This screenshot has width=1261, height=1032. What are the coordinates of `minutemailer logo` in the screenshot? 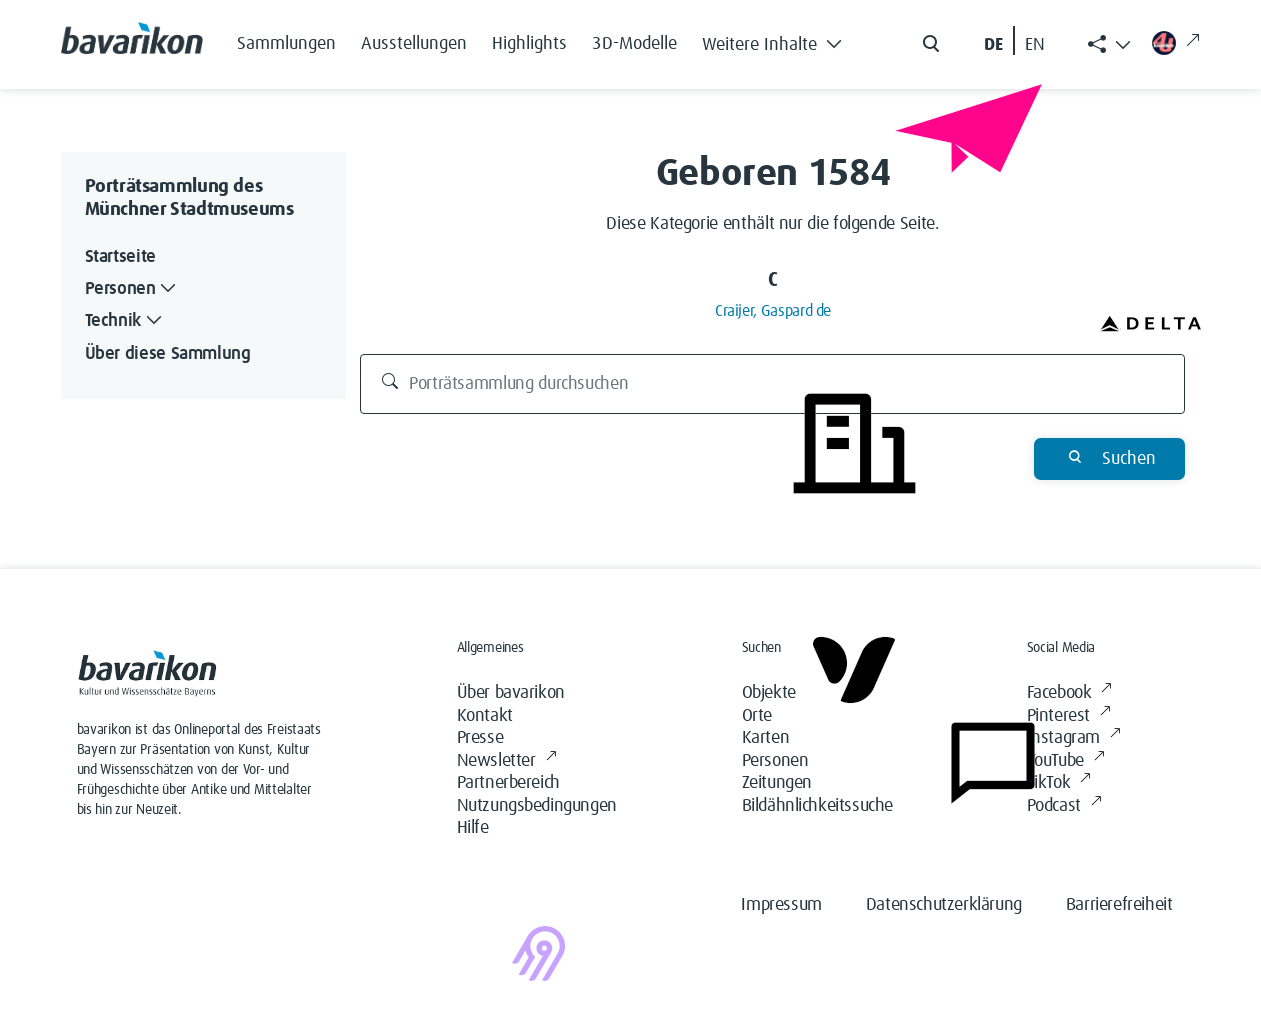 It's located at (968, 128).